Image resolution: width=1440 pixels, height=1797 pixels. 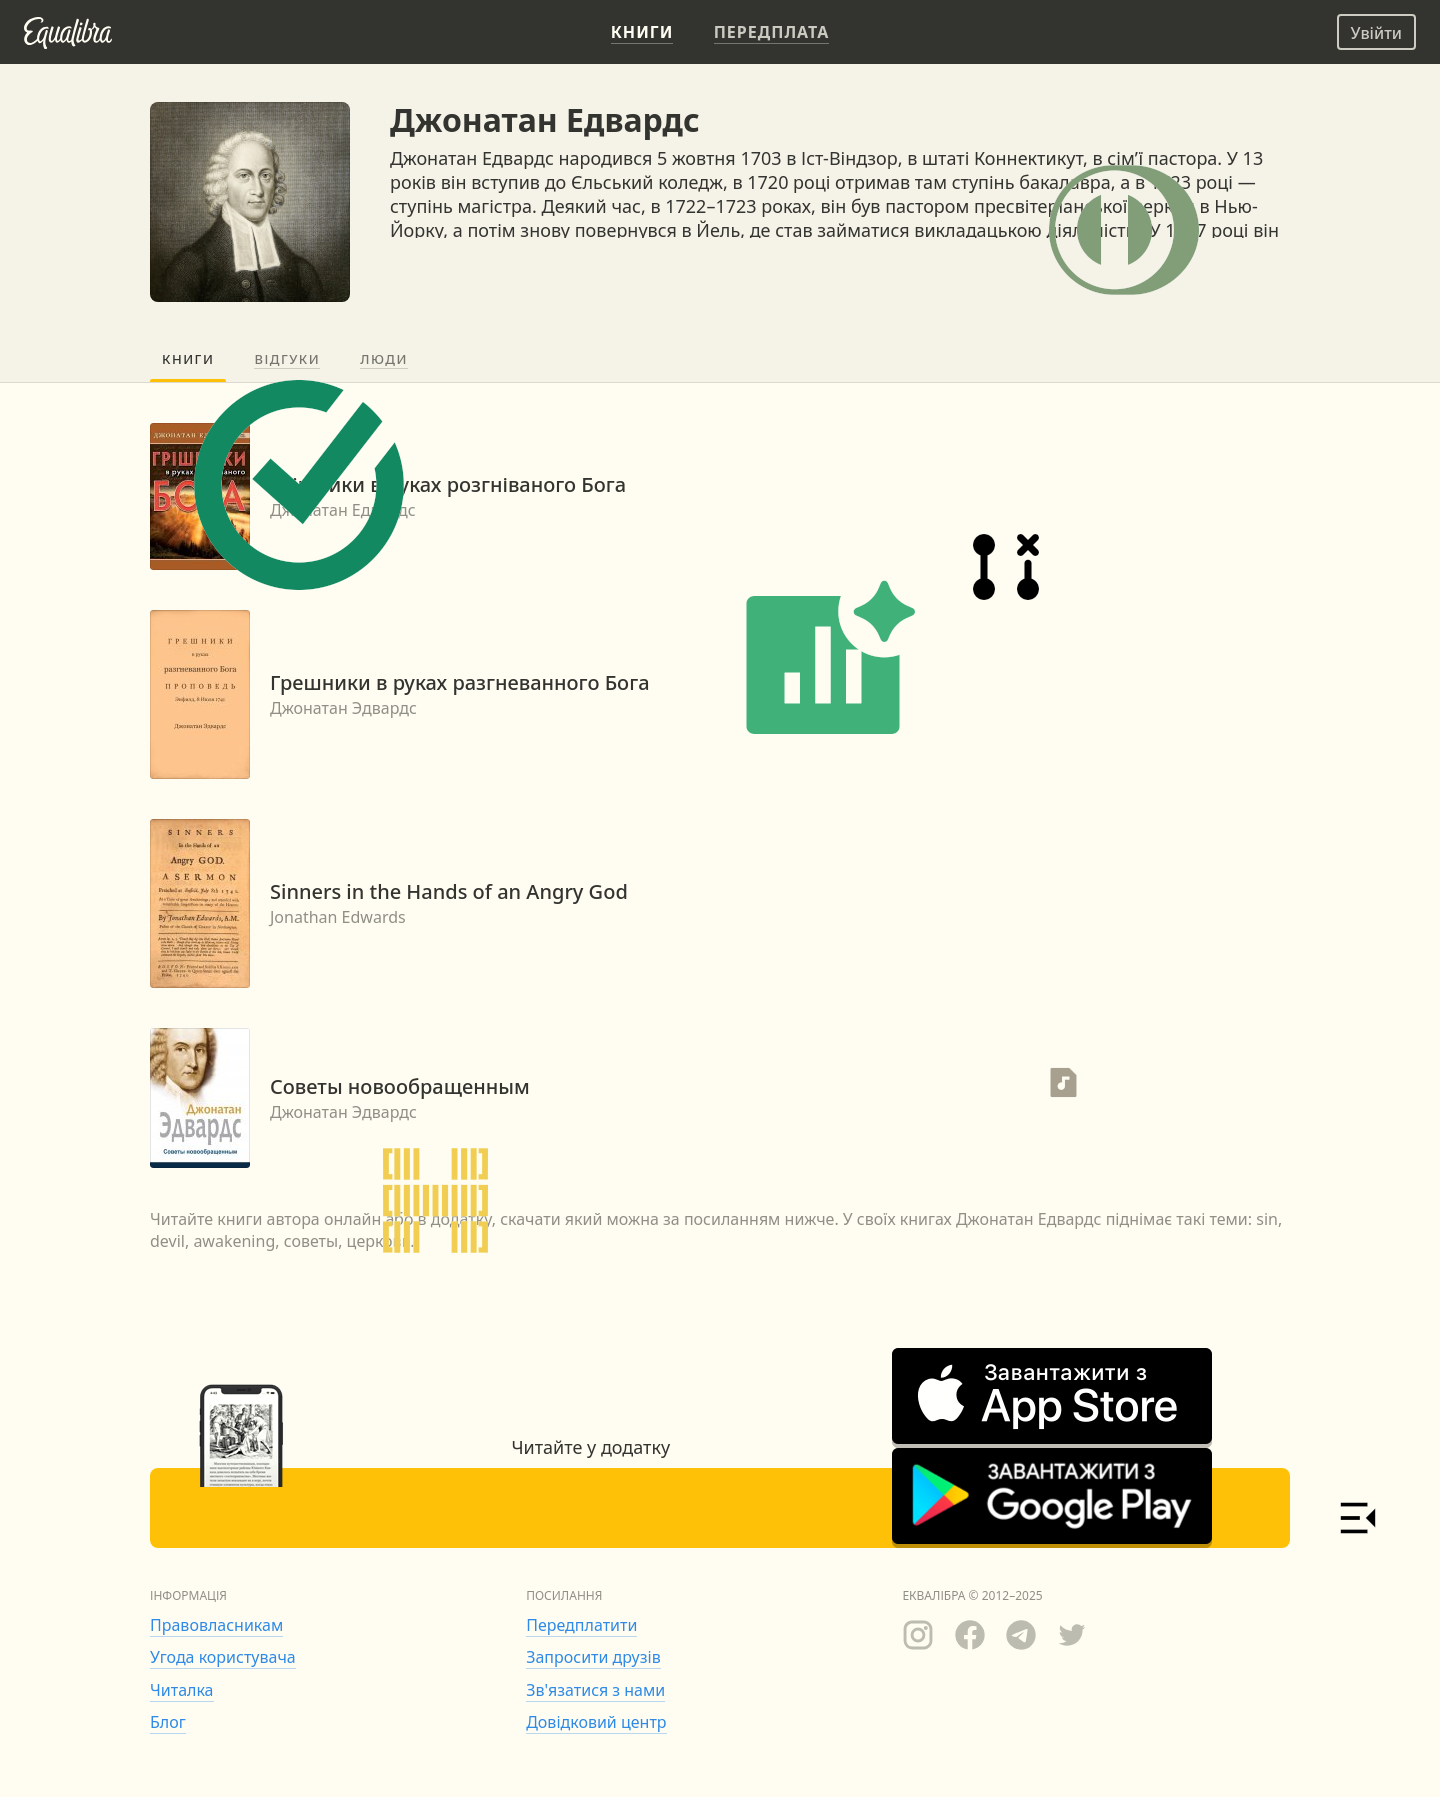 What do you see at coordinates (1063, 1082) in the screenshot?
I see `open an audio or music file` at bounding box center [1063, 1082].